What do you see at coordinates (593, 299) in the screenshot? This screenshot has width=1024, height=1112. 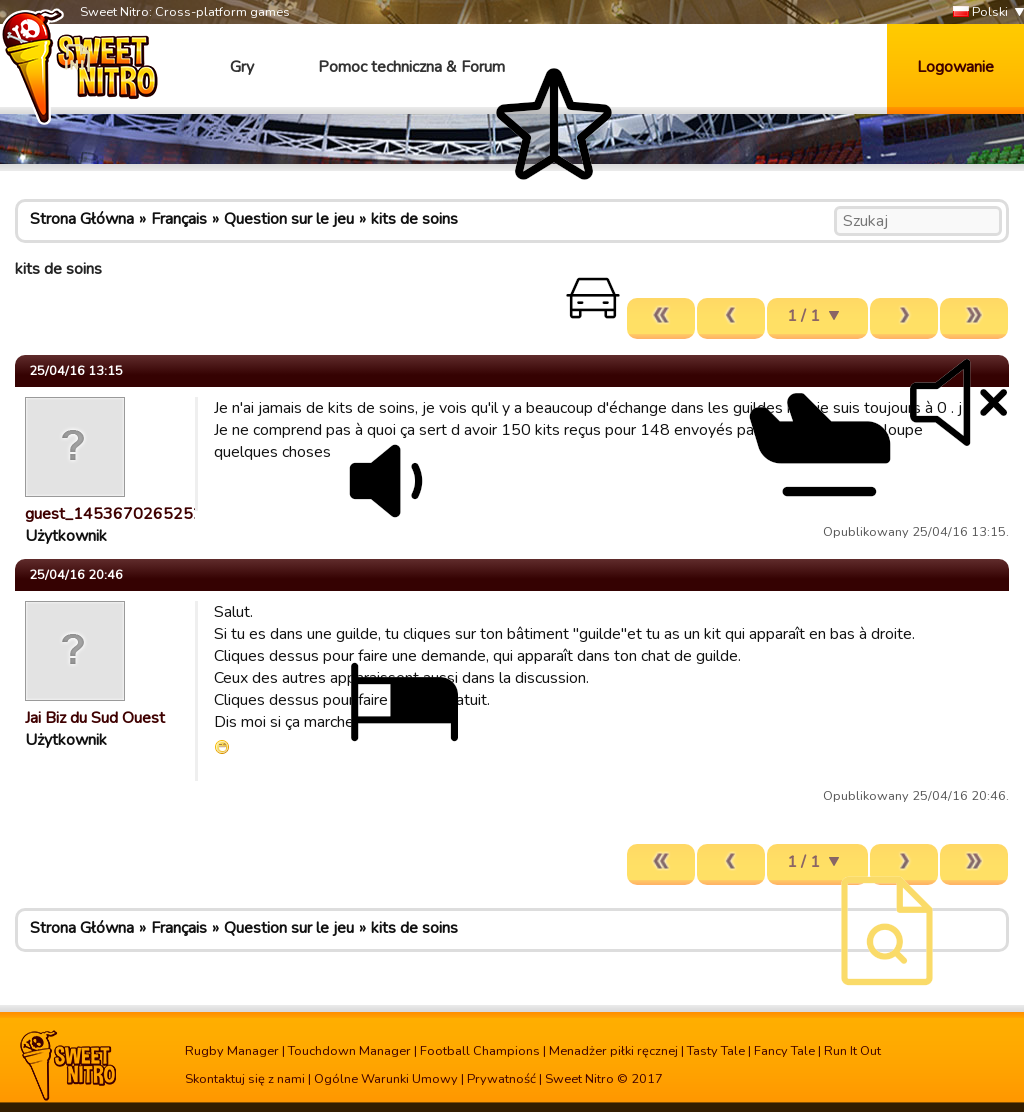 I see `access vehicle or transportation options` at bounding box center [593, 299].